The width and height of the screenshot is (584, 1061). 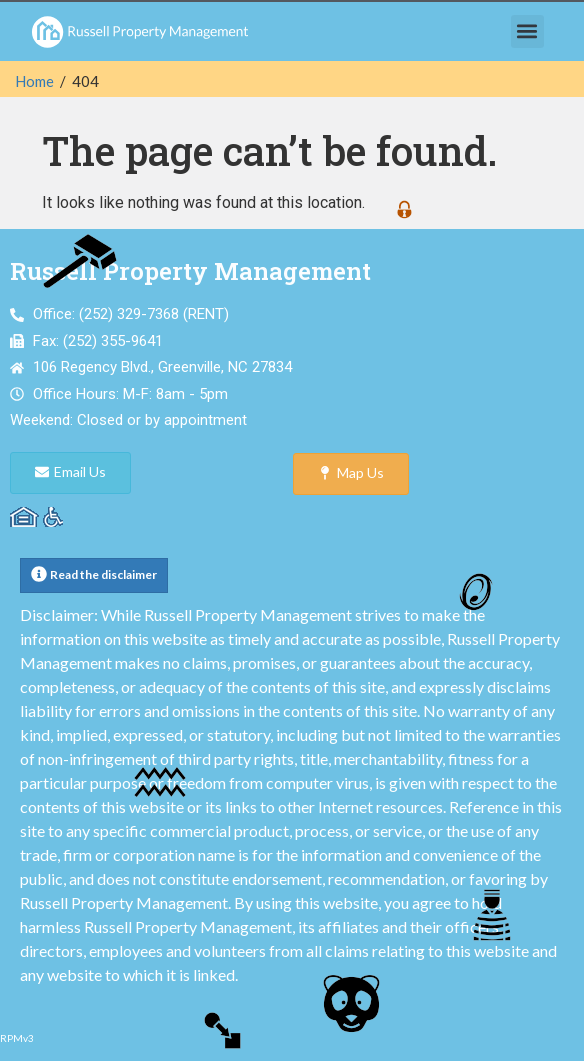 What do you see at coordinates (80, 261) in the screenshot?
I see `access crafting or building tools` at bounding box center [80, 261].